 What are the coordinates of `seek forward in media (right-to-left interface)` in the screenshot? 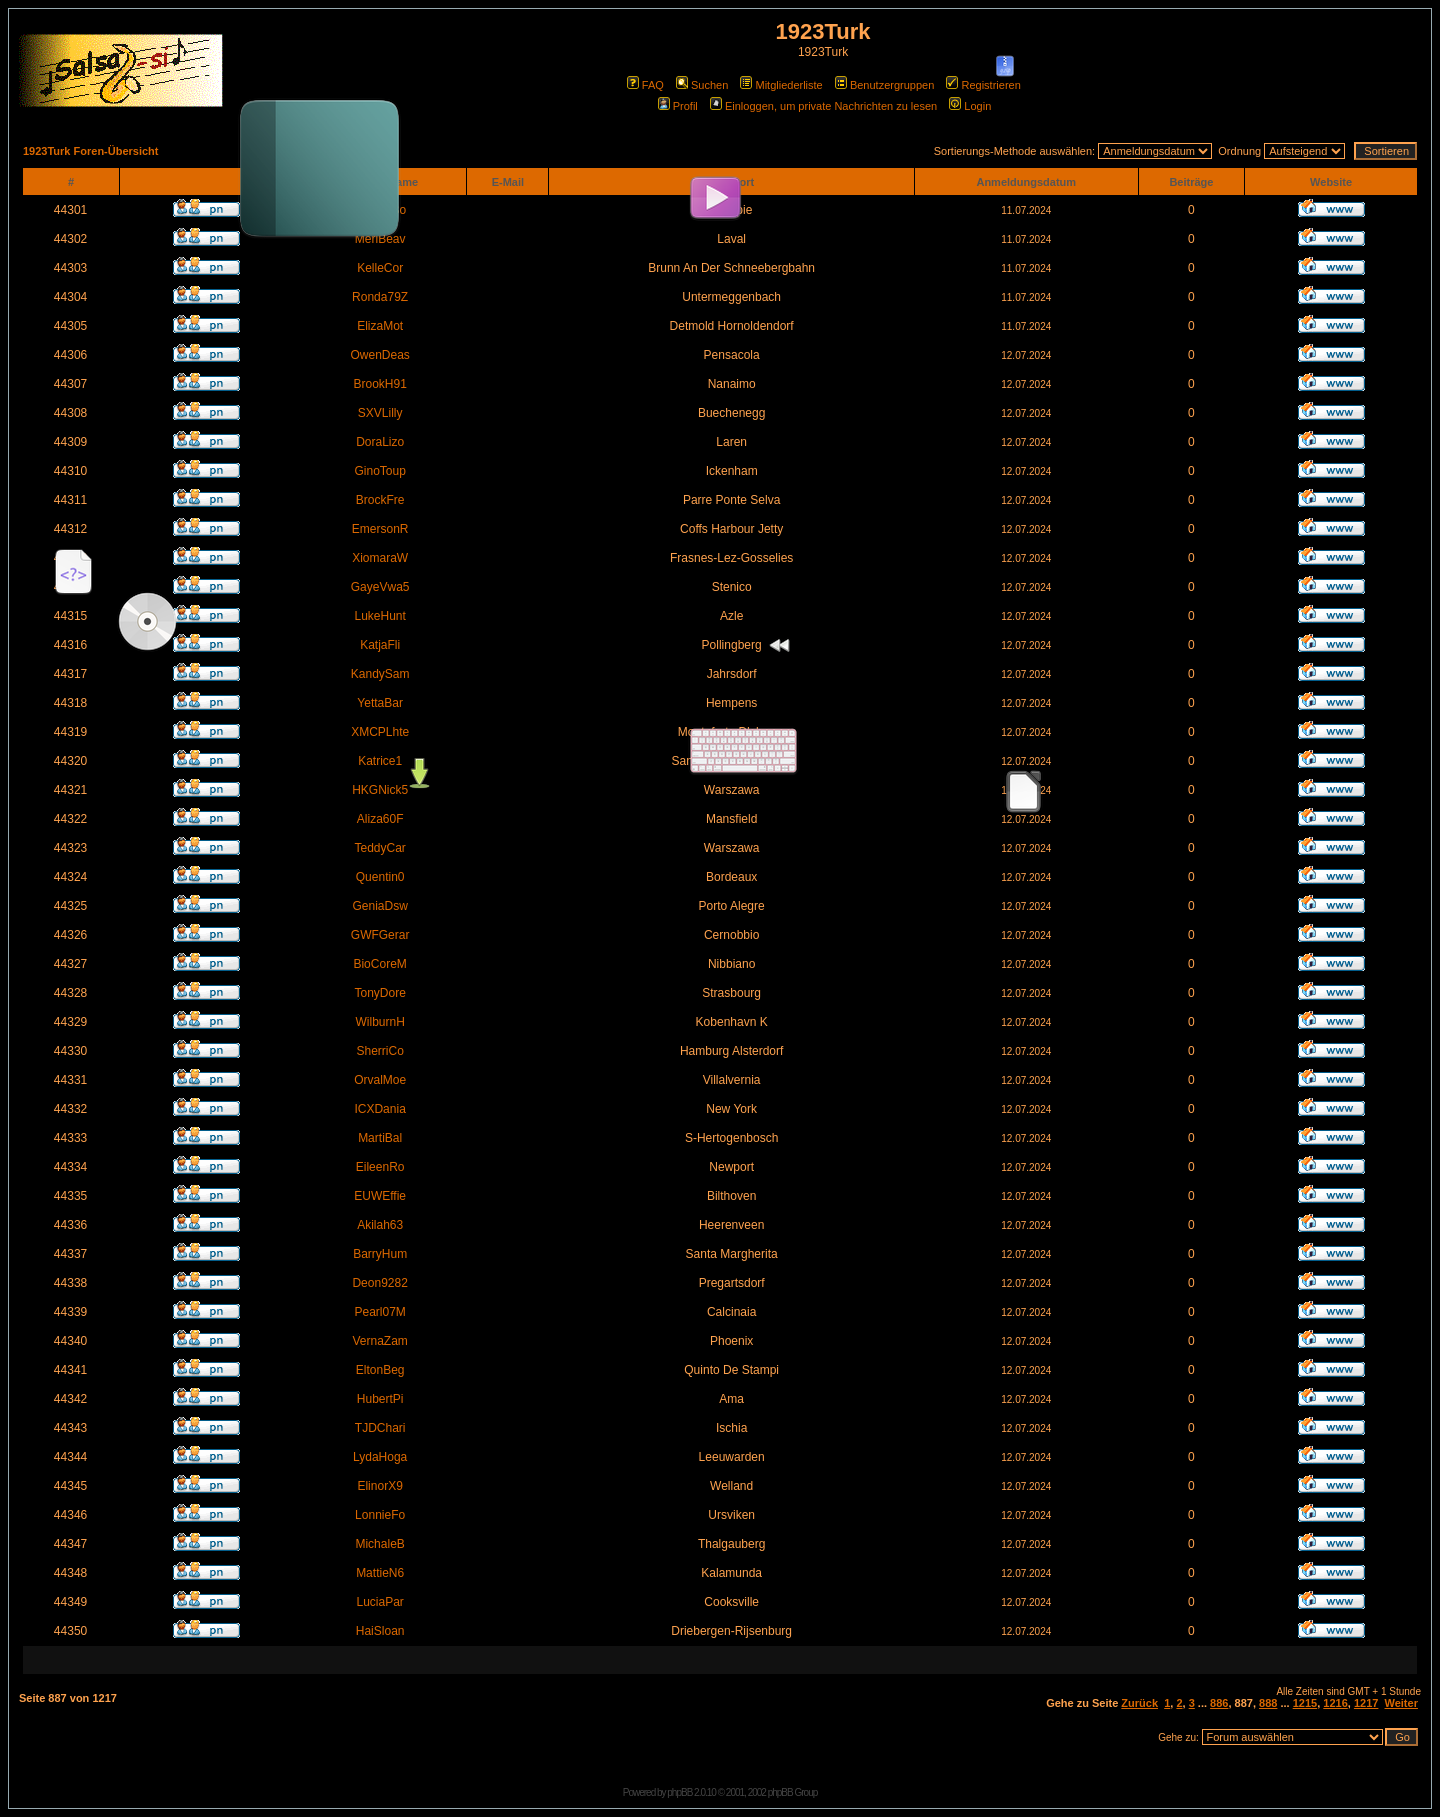 It's located at (779, 645).